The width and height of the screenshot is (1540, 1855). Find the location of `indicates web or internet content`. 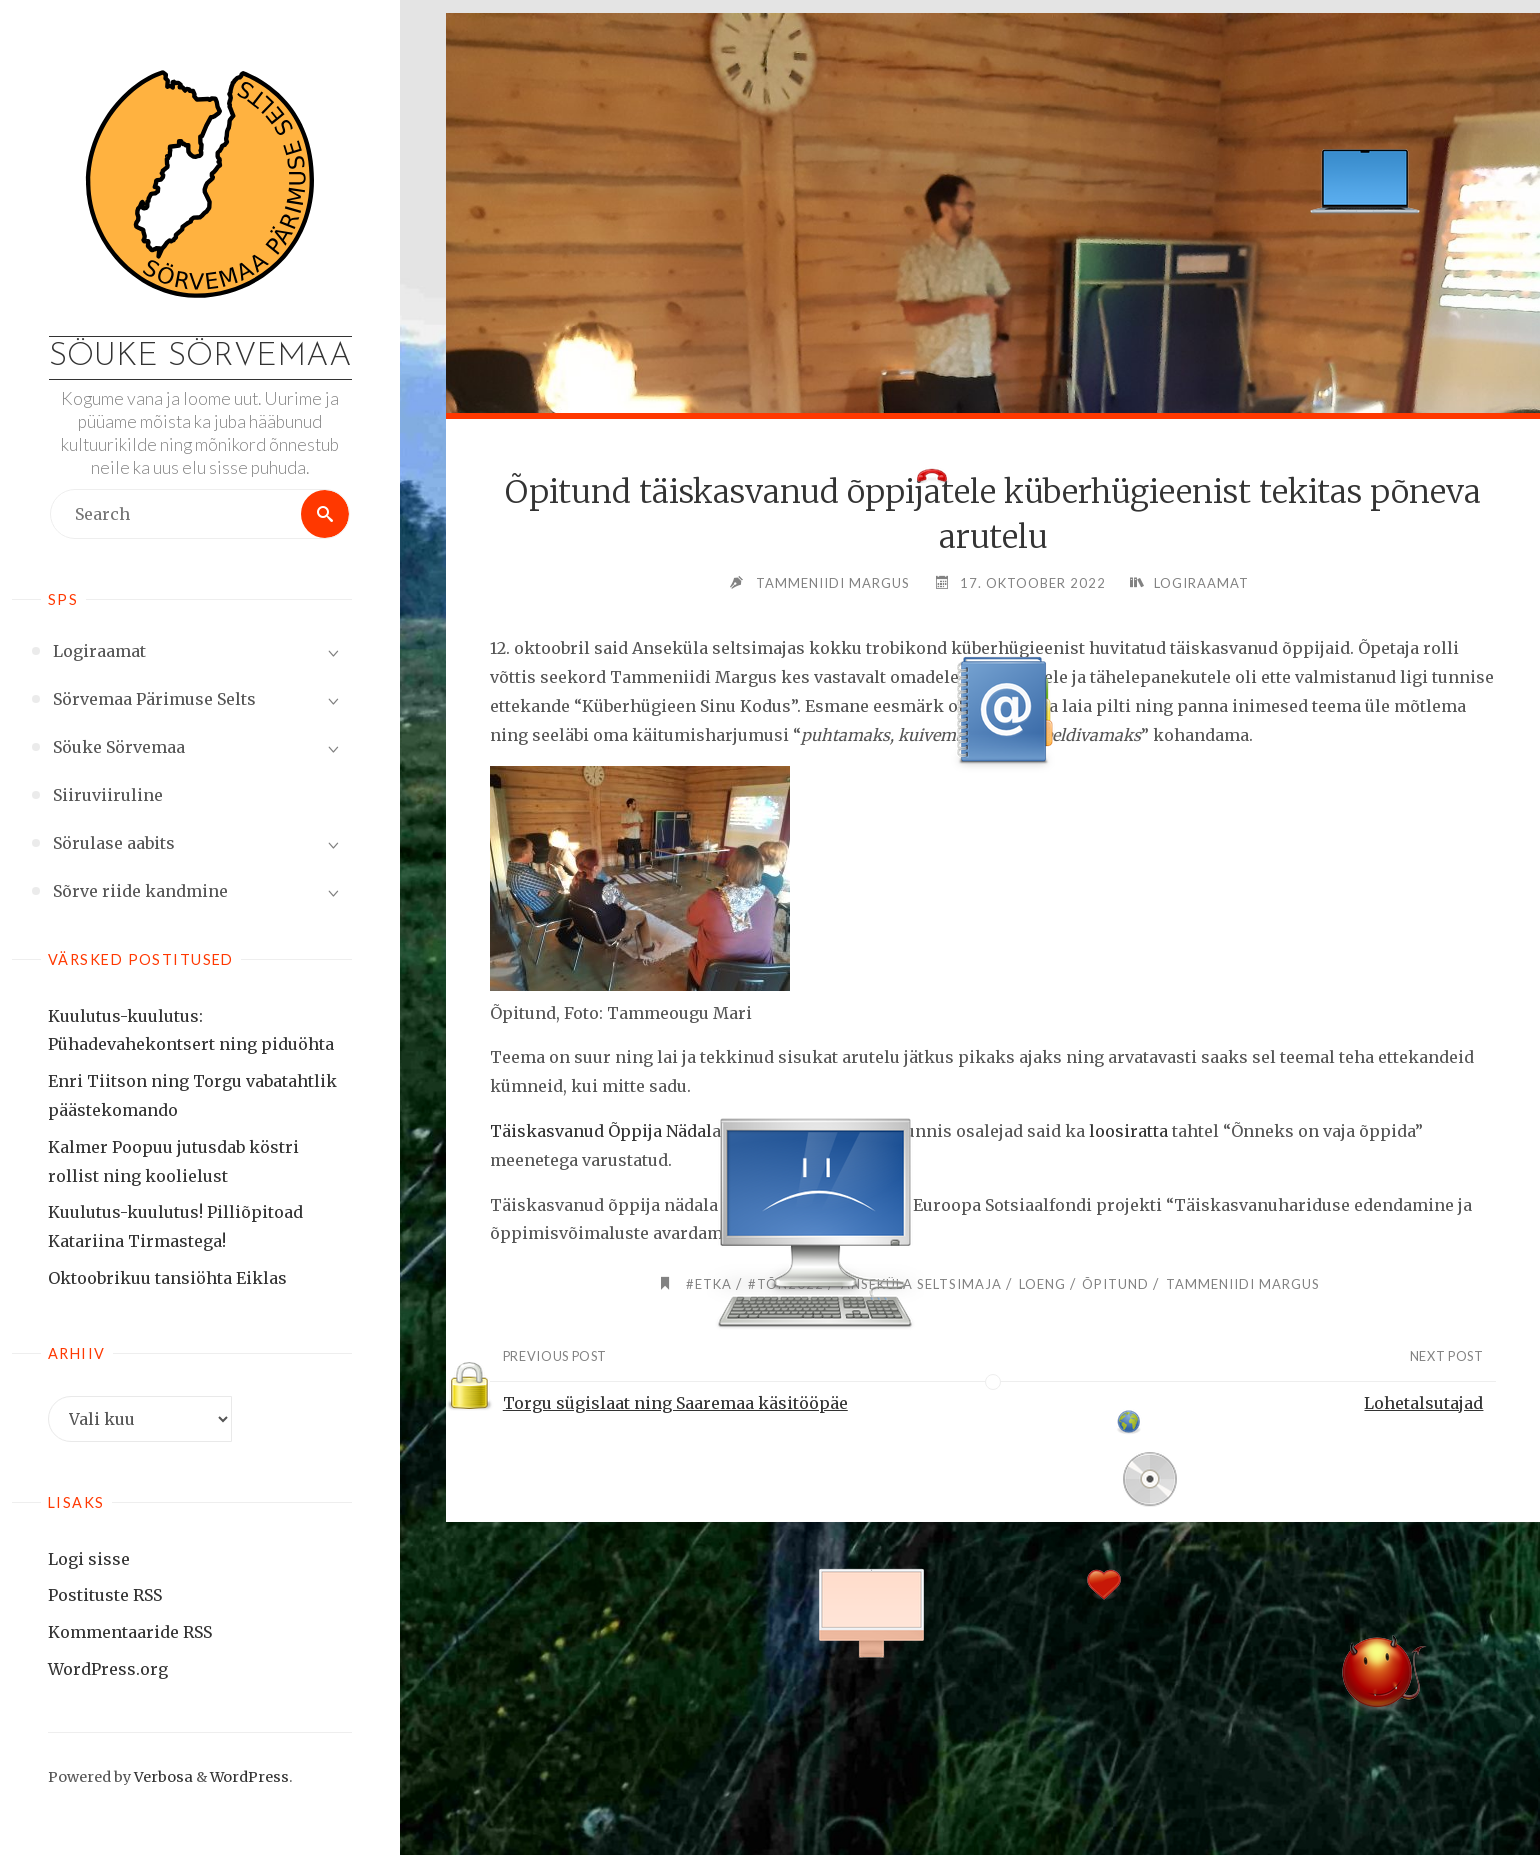

indicates web or internet content is located at coordinates (1129, 1422).